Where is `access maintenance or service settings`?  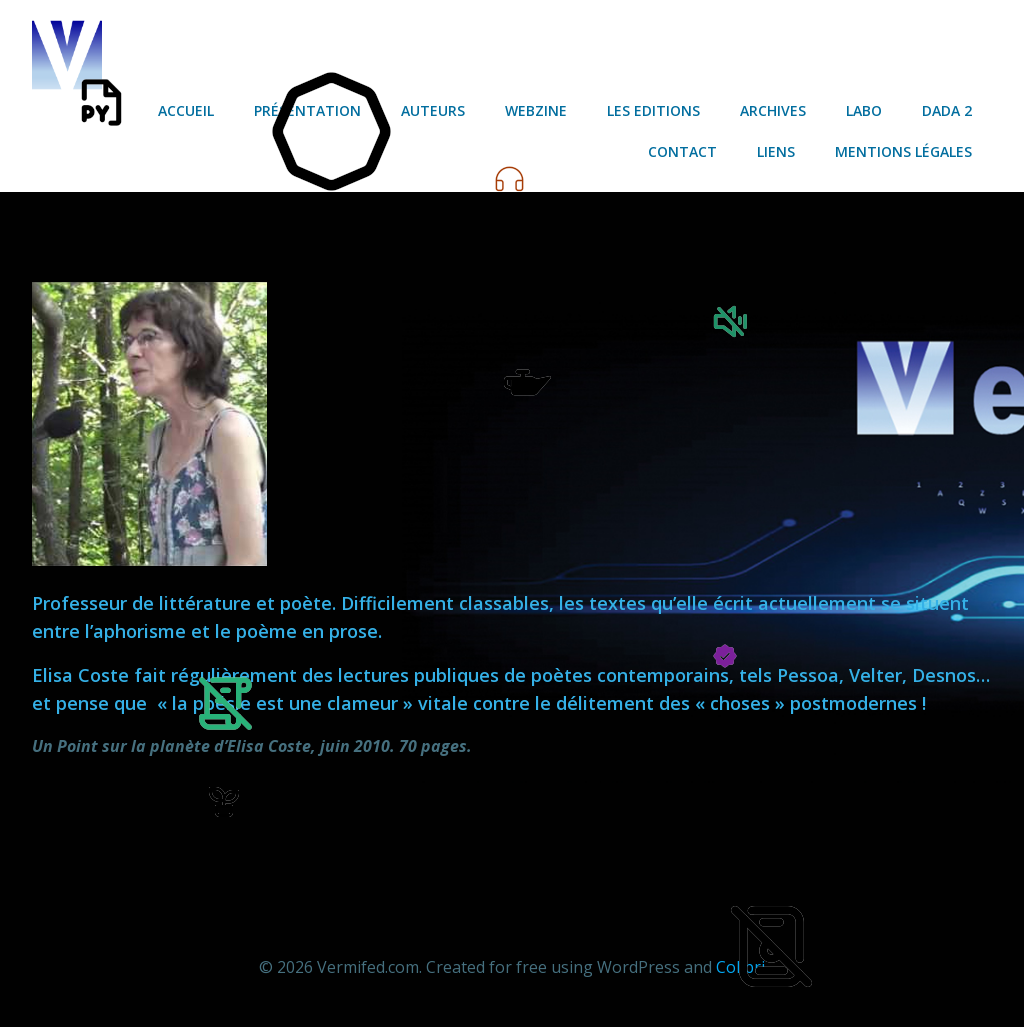 access maintenance or service settings is located at coordinates (527, 383).